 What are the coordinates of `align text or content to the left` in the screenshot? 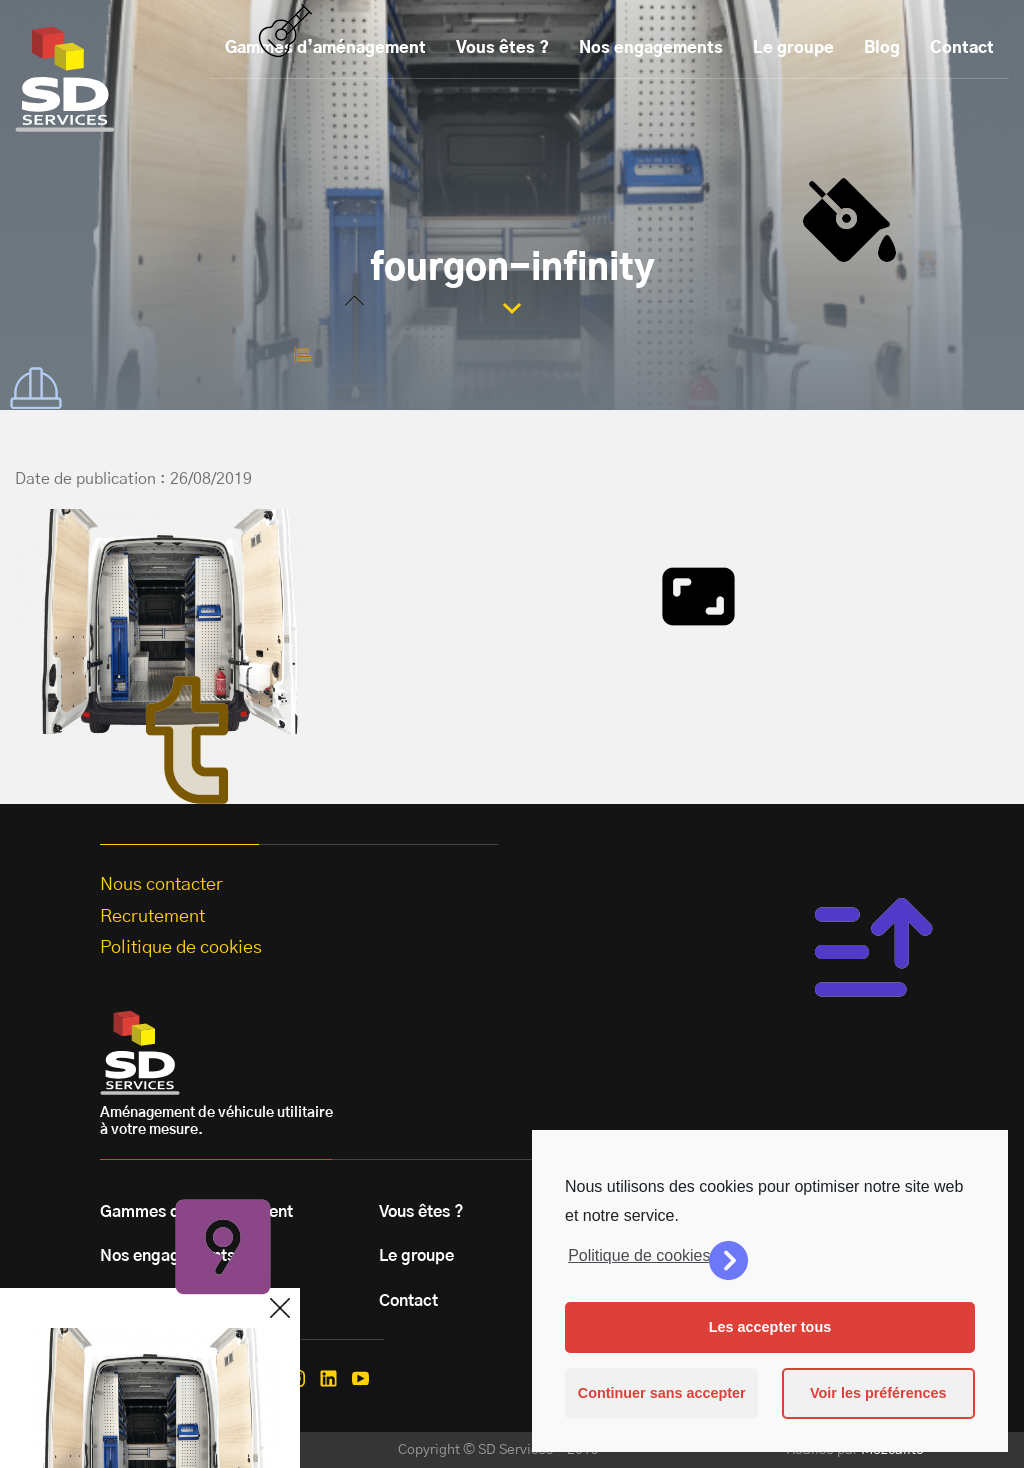 It's located at (303, 355).